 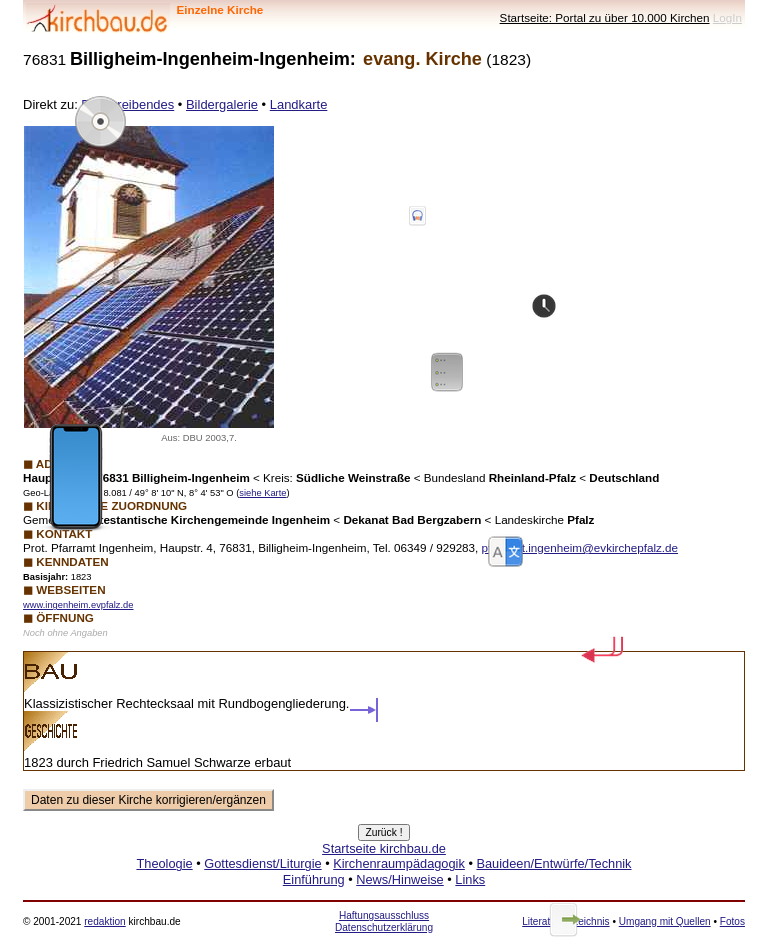 I want to click on indicates a rewritable CD-RW disc, so click(x=100, y=121).